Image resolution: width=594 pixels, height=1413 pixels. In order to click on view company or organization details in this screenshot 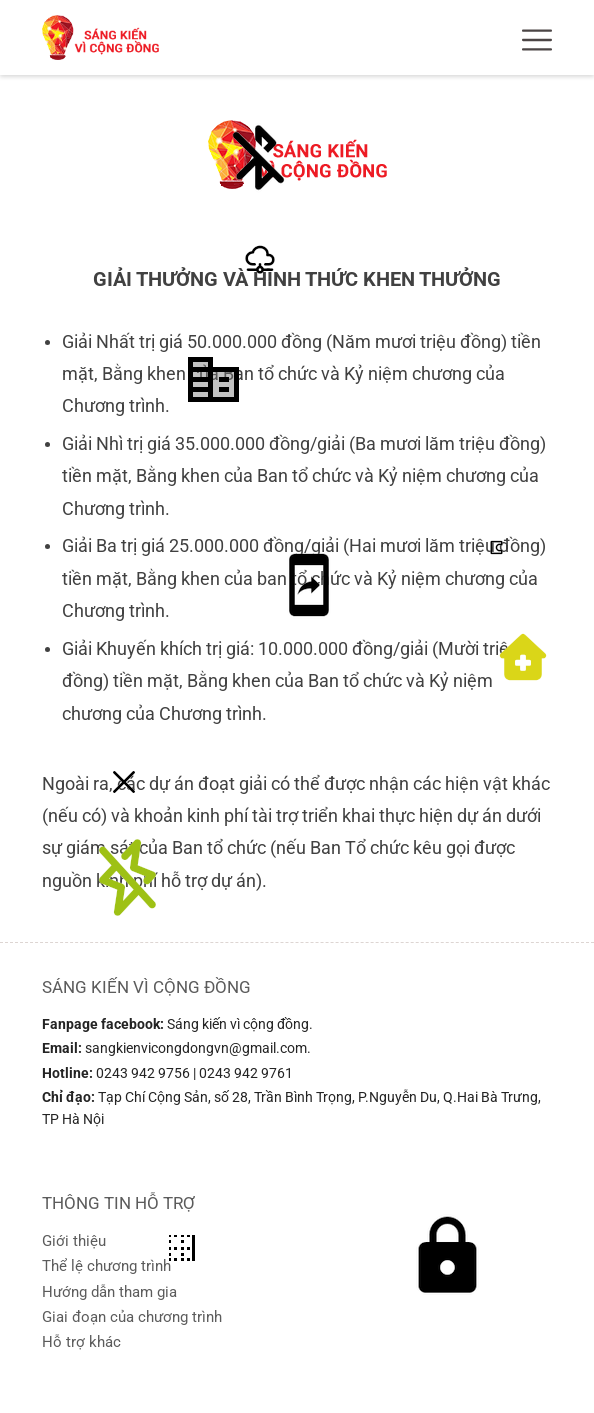, I will do `click(213, 379)`.